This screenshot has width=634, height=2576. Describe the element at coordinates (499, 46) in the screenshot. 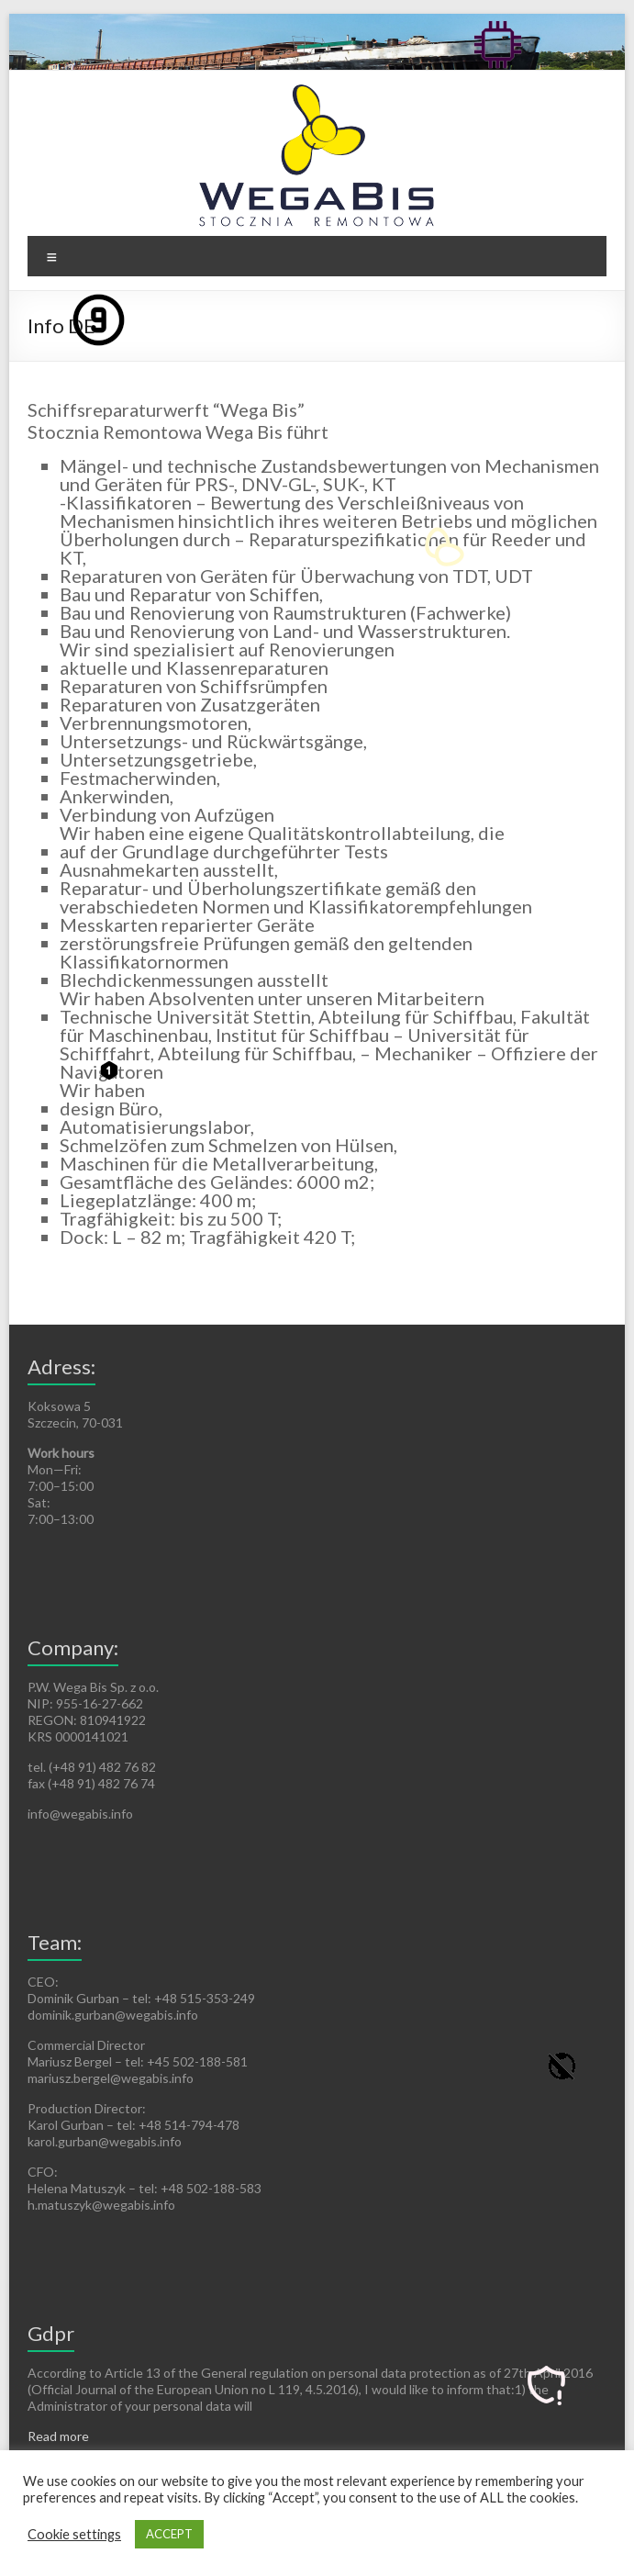

I see `view hardware or processor information` at that location.